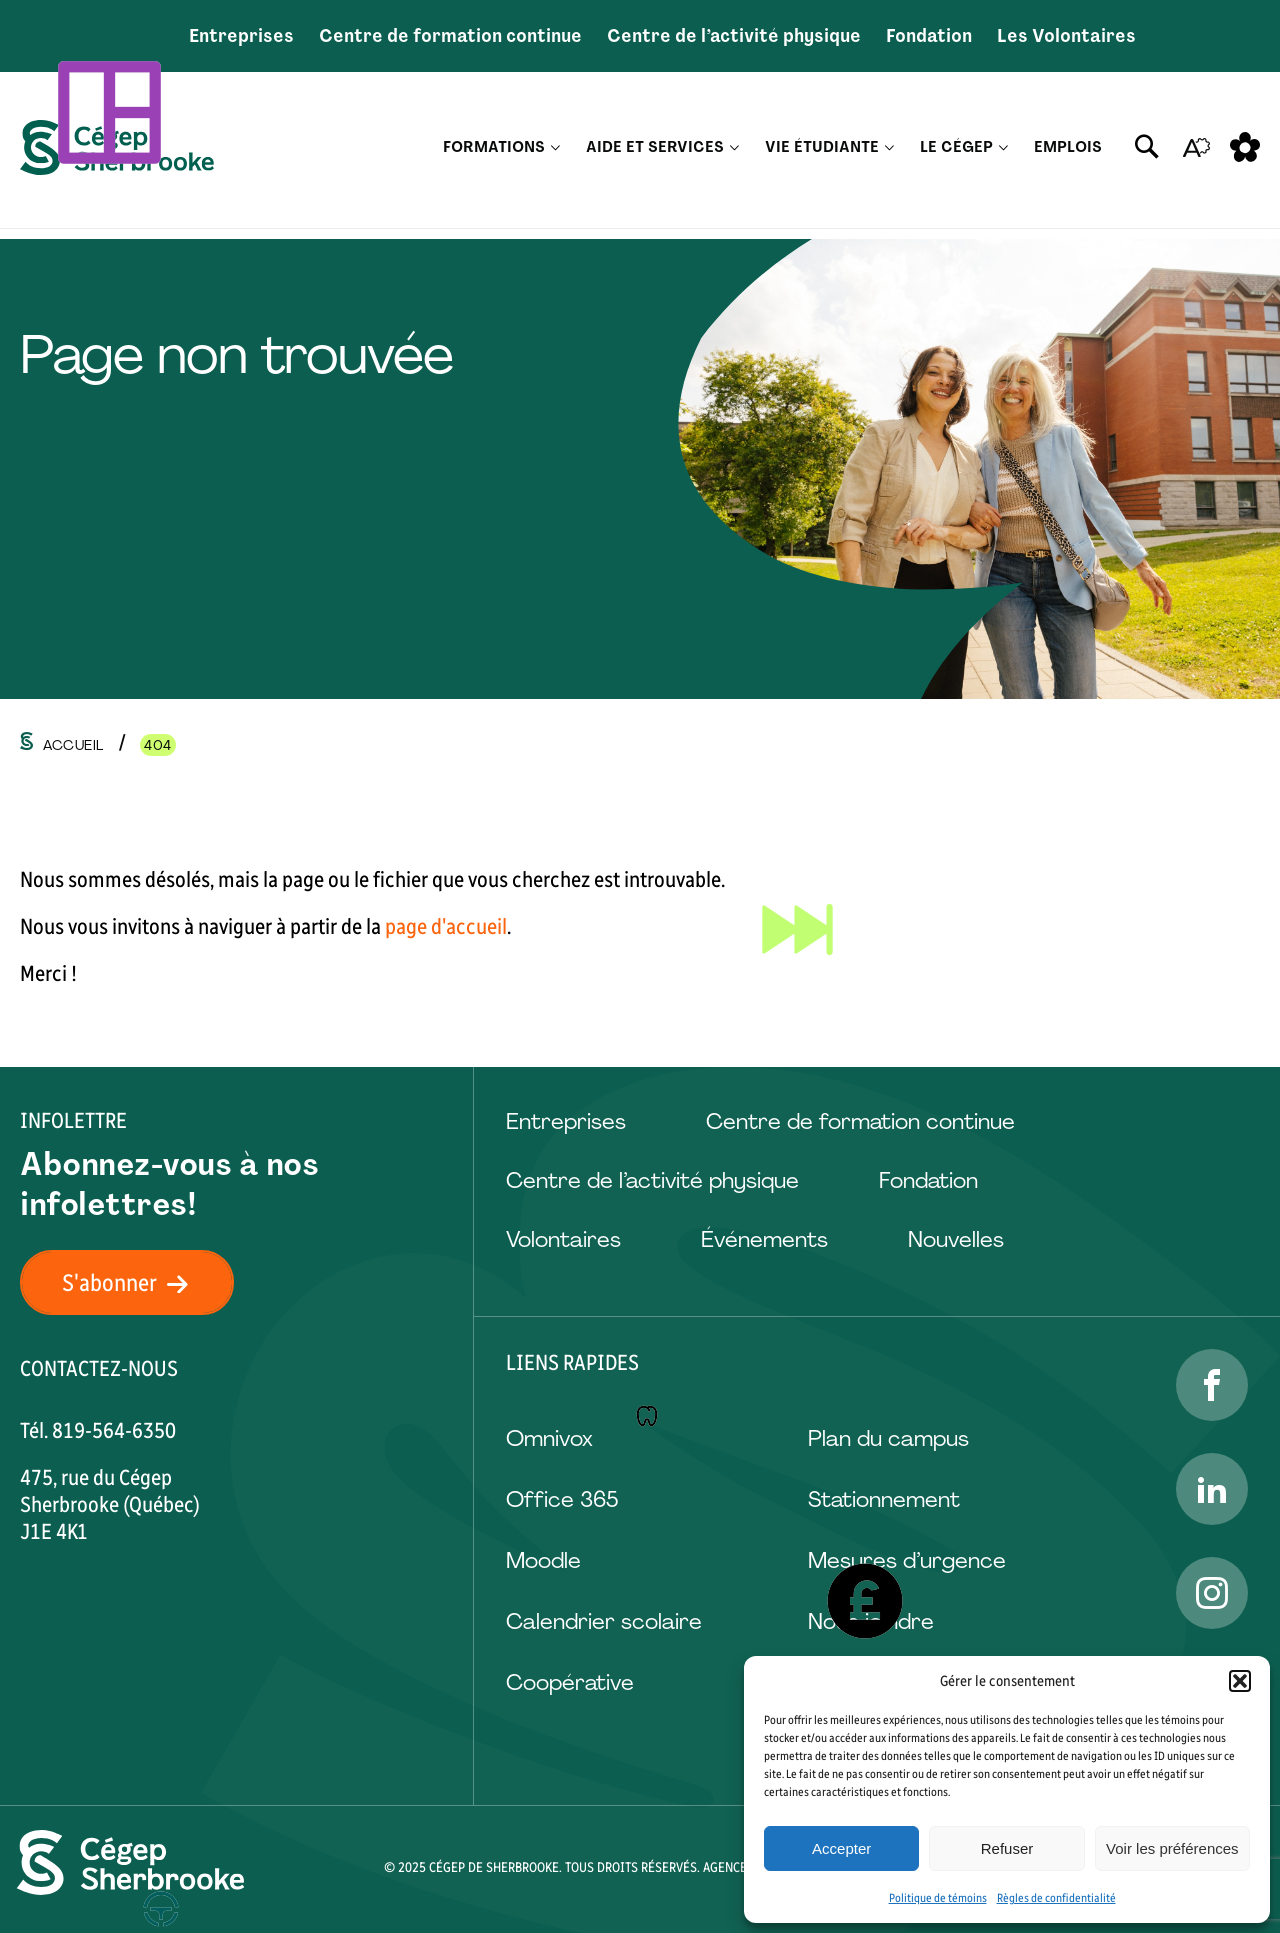  Describe the element at coordinates (161, 1909) in the screenshot. I see `access driving or navigation mode` at that location.